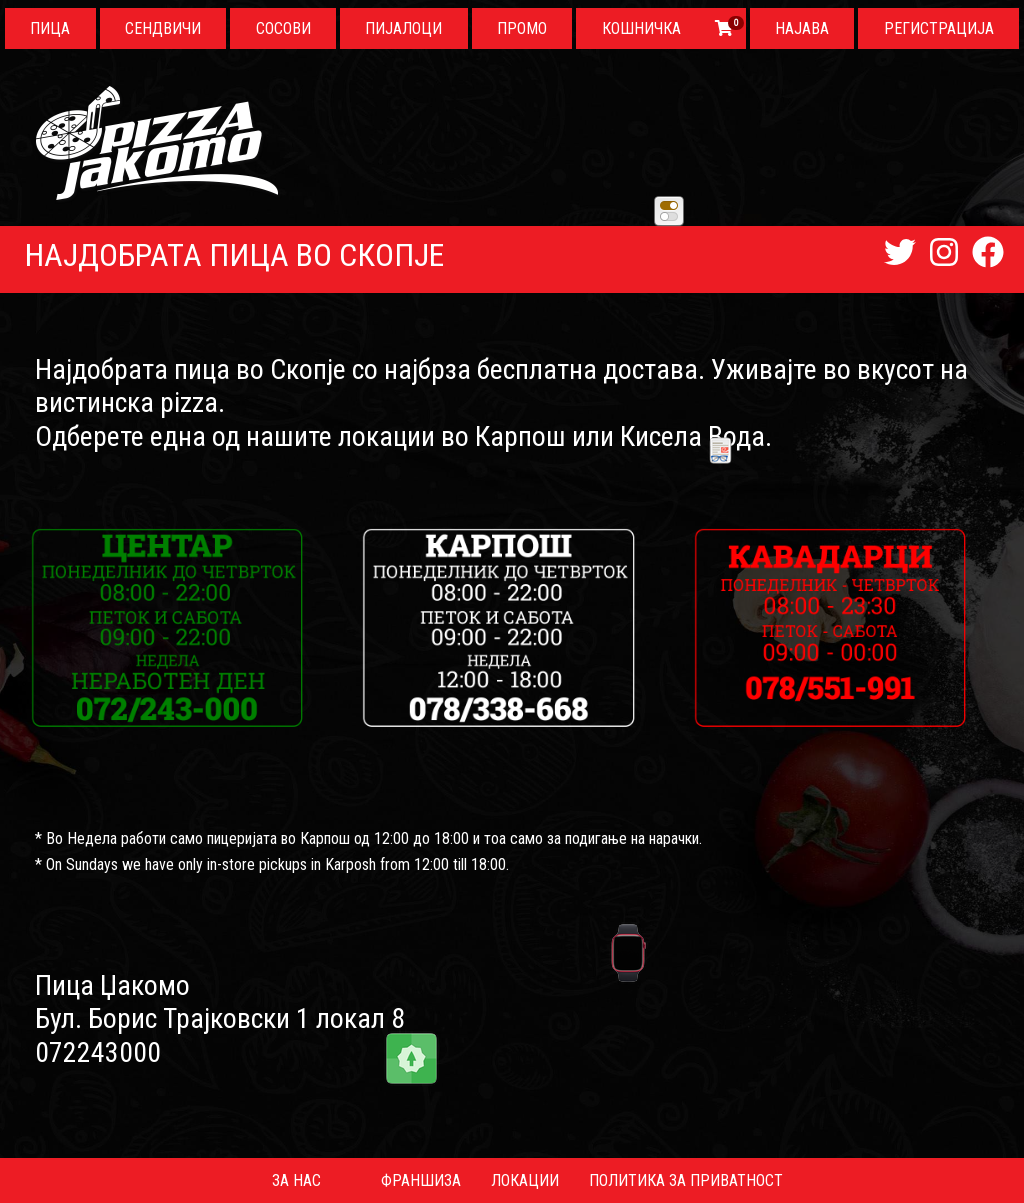 This screenshot has width=1024, height=1203. What do you see at coordinates (628, 953) in the screenshot?
I see `apple watch series 8 device icon` at bounding box center [628, 953].